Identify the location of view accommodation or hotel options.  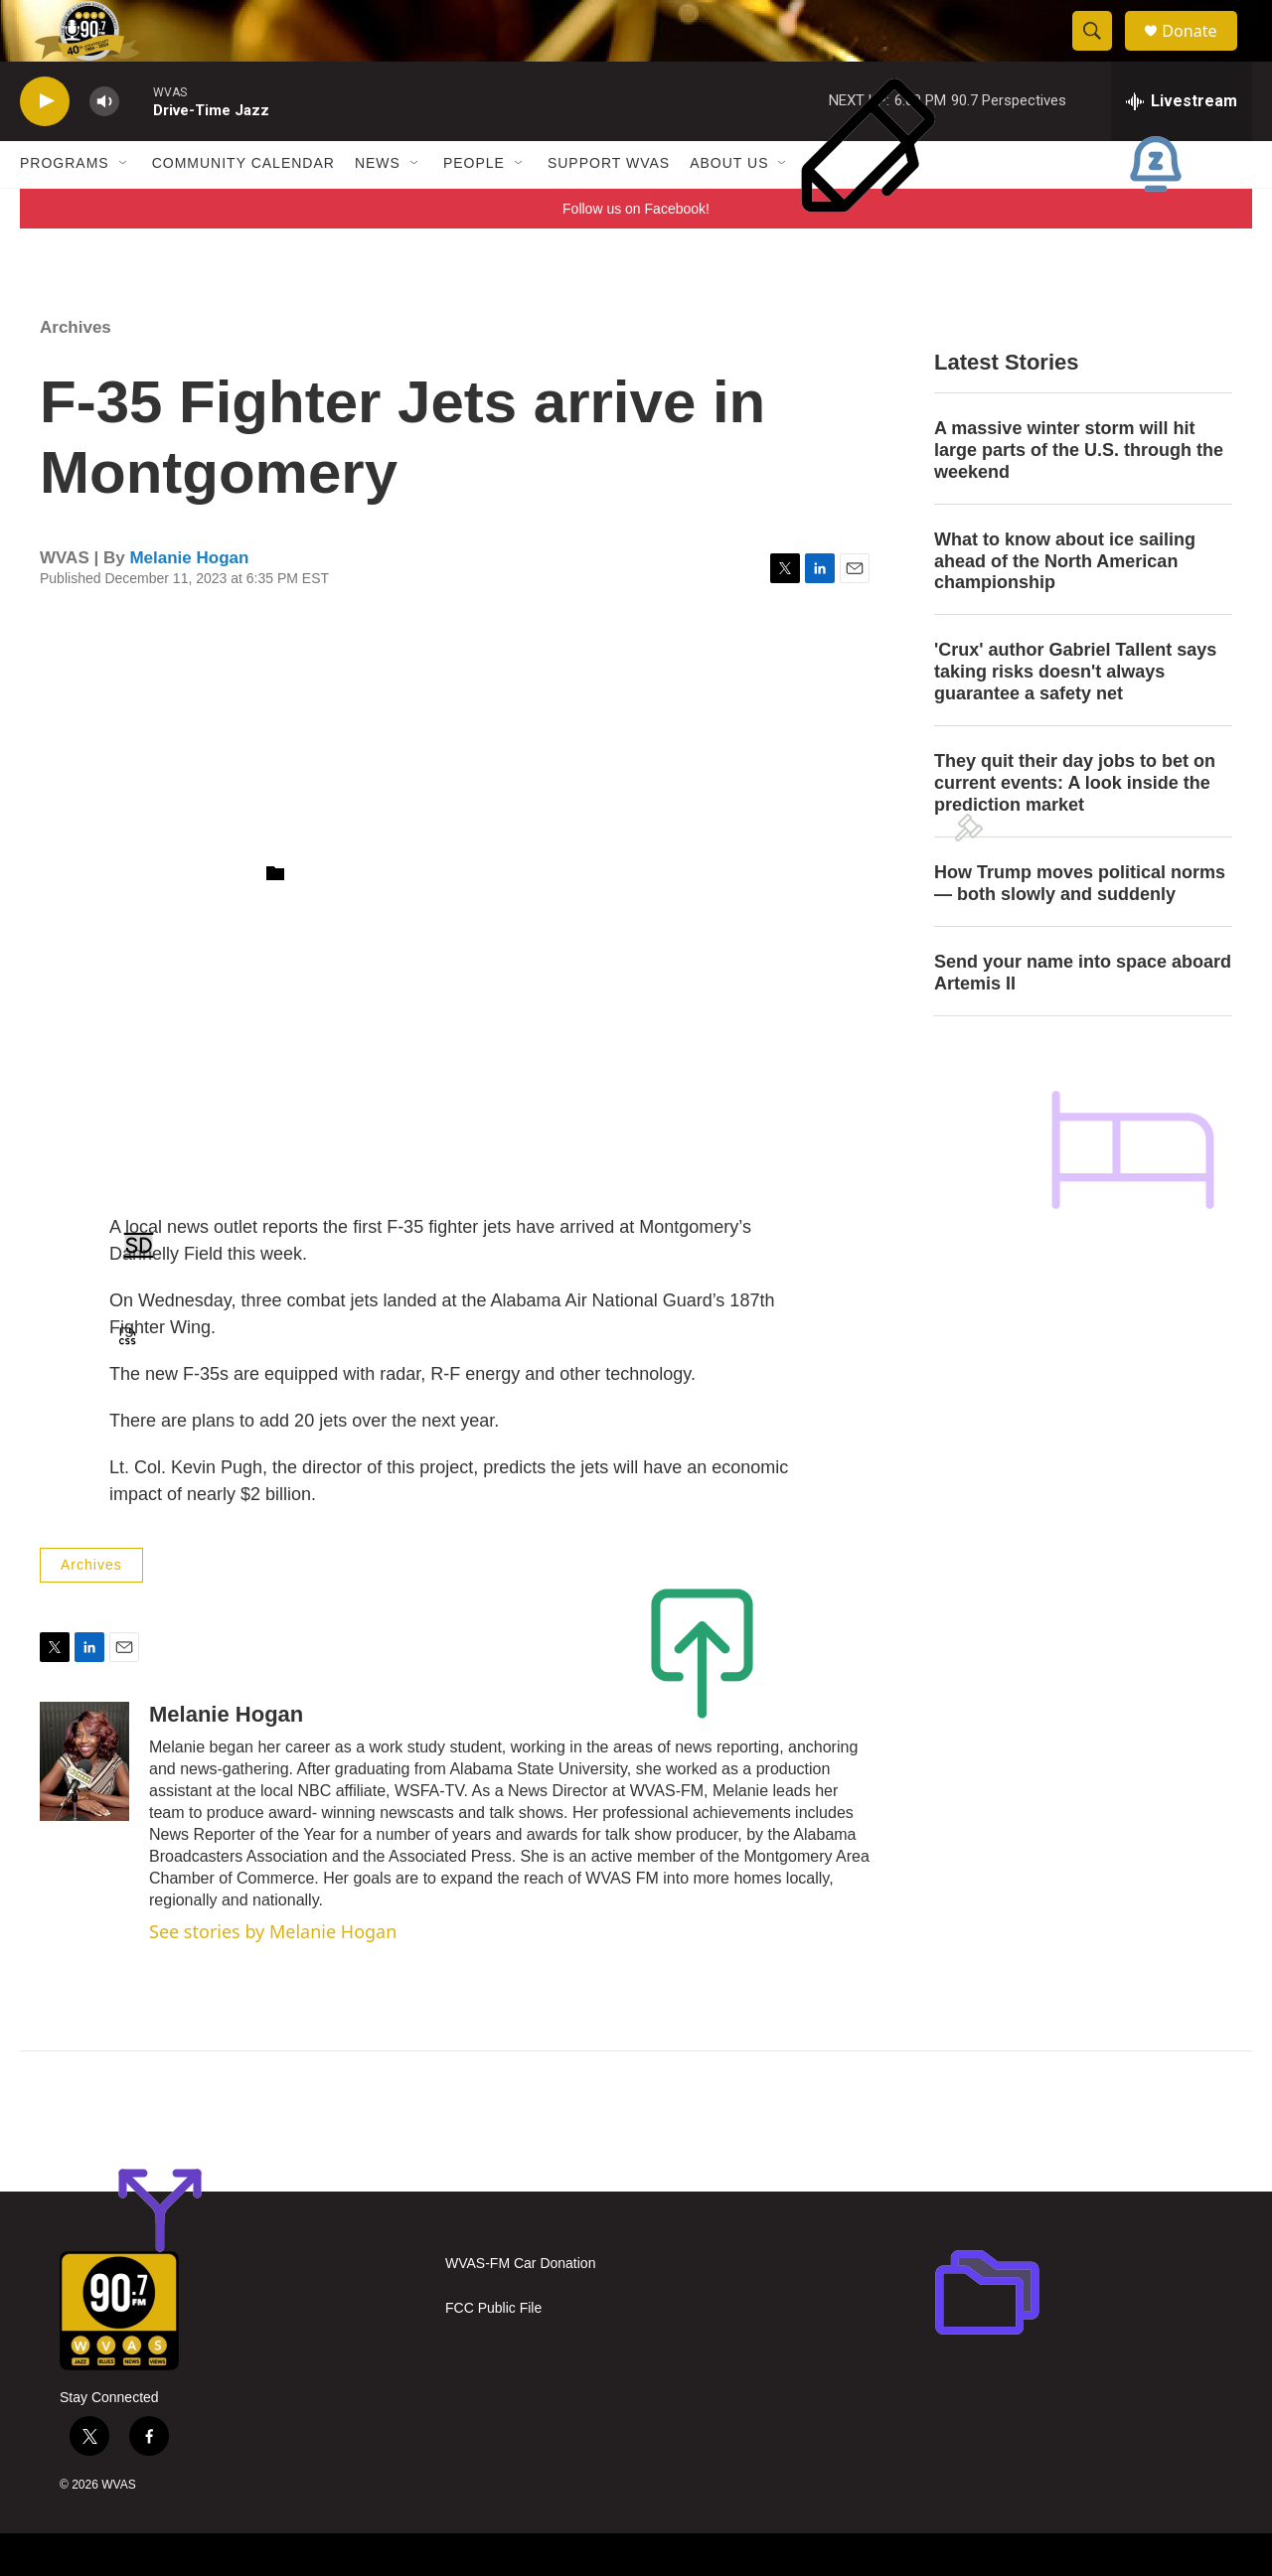
(1127, 1149).